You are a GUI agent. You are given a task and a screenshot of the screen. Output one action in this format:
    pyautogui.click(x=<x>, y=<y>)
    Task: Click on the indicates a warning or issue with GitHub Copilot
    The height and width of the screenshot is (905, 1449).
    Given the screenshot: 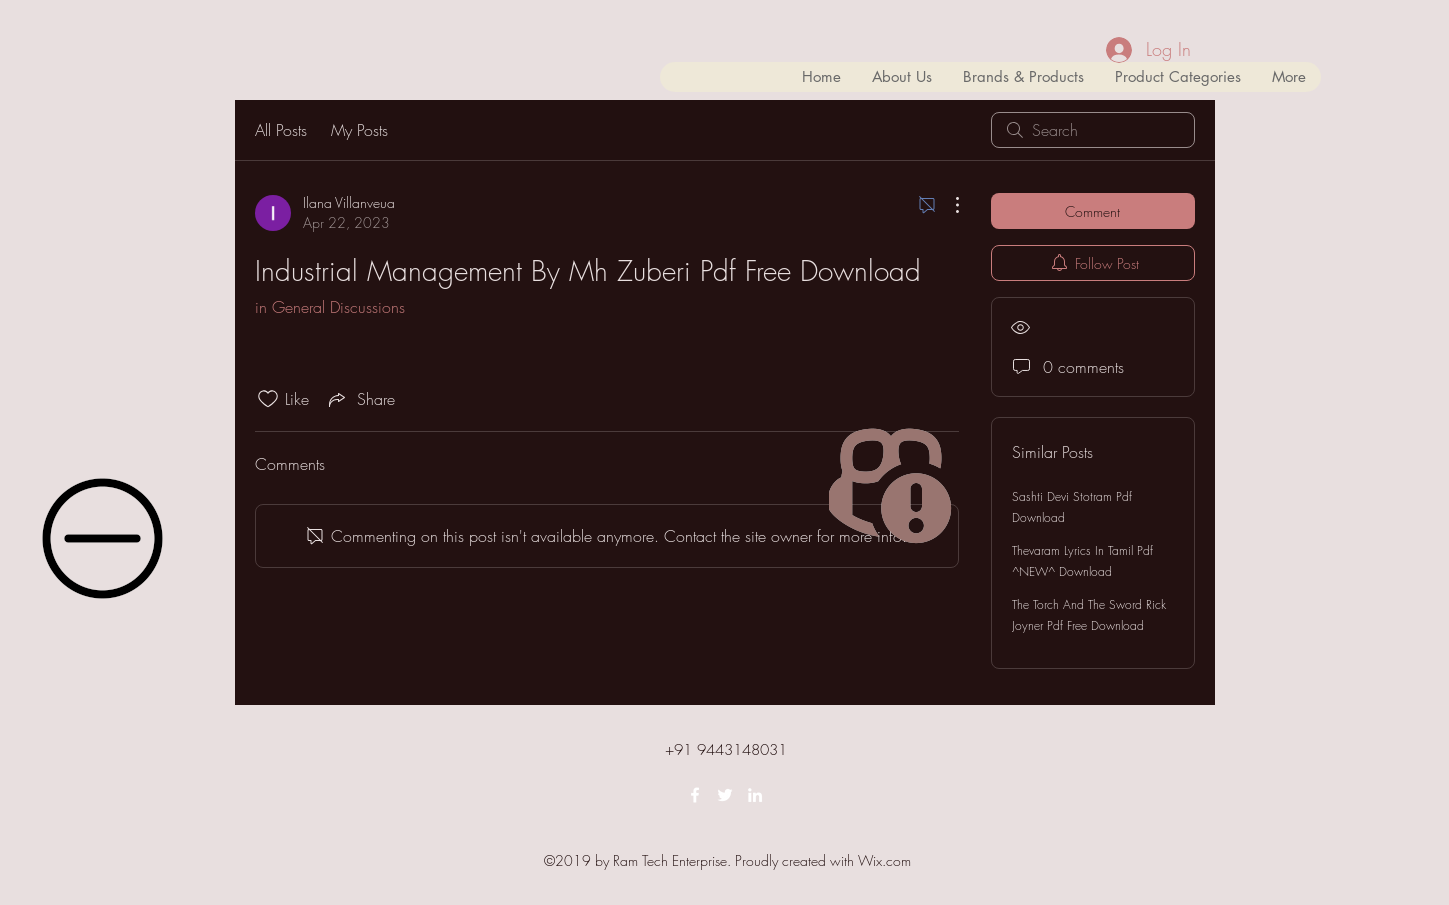 What is the action you would take?
    pyautogui.click(x=891, y=483)
    